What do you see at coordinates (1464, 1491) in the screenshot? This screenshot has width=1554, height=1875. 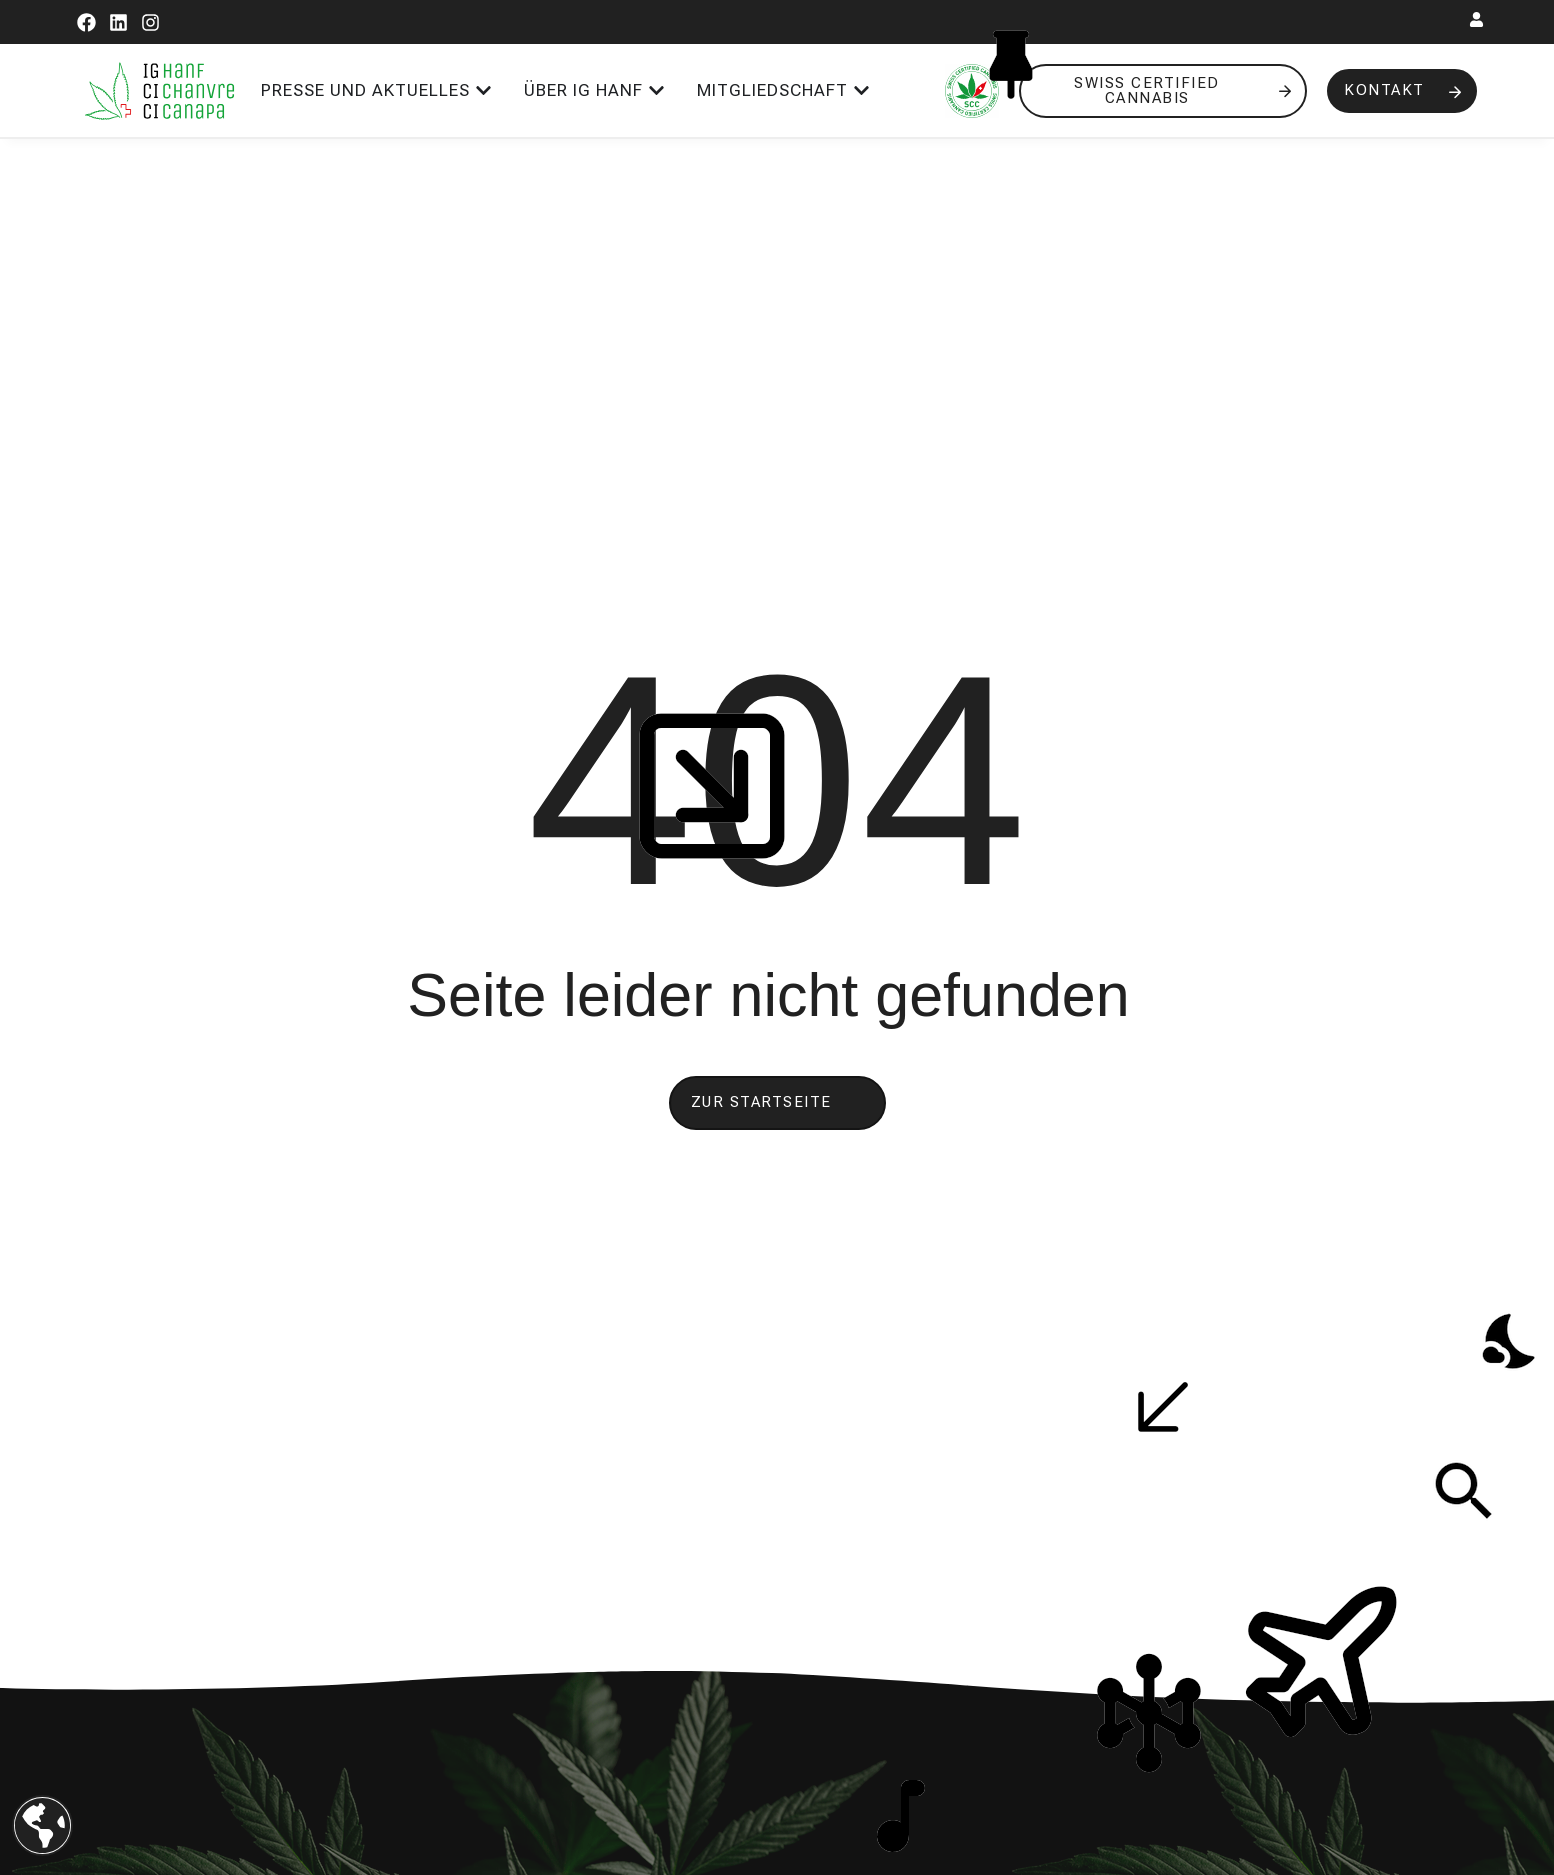 I see `search for content or items` at bounding box center [1464, 1491].